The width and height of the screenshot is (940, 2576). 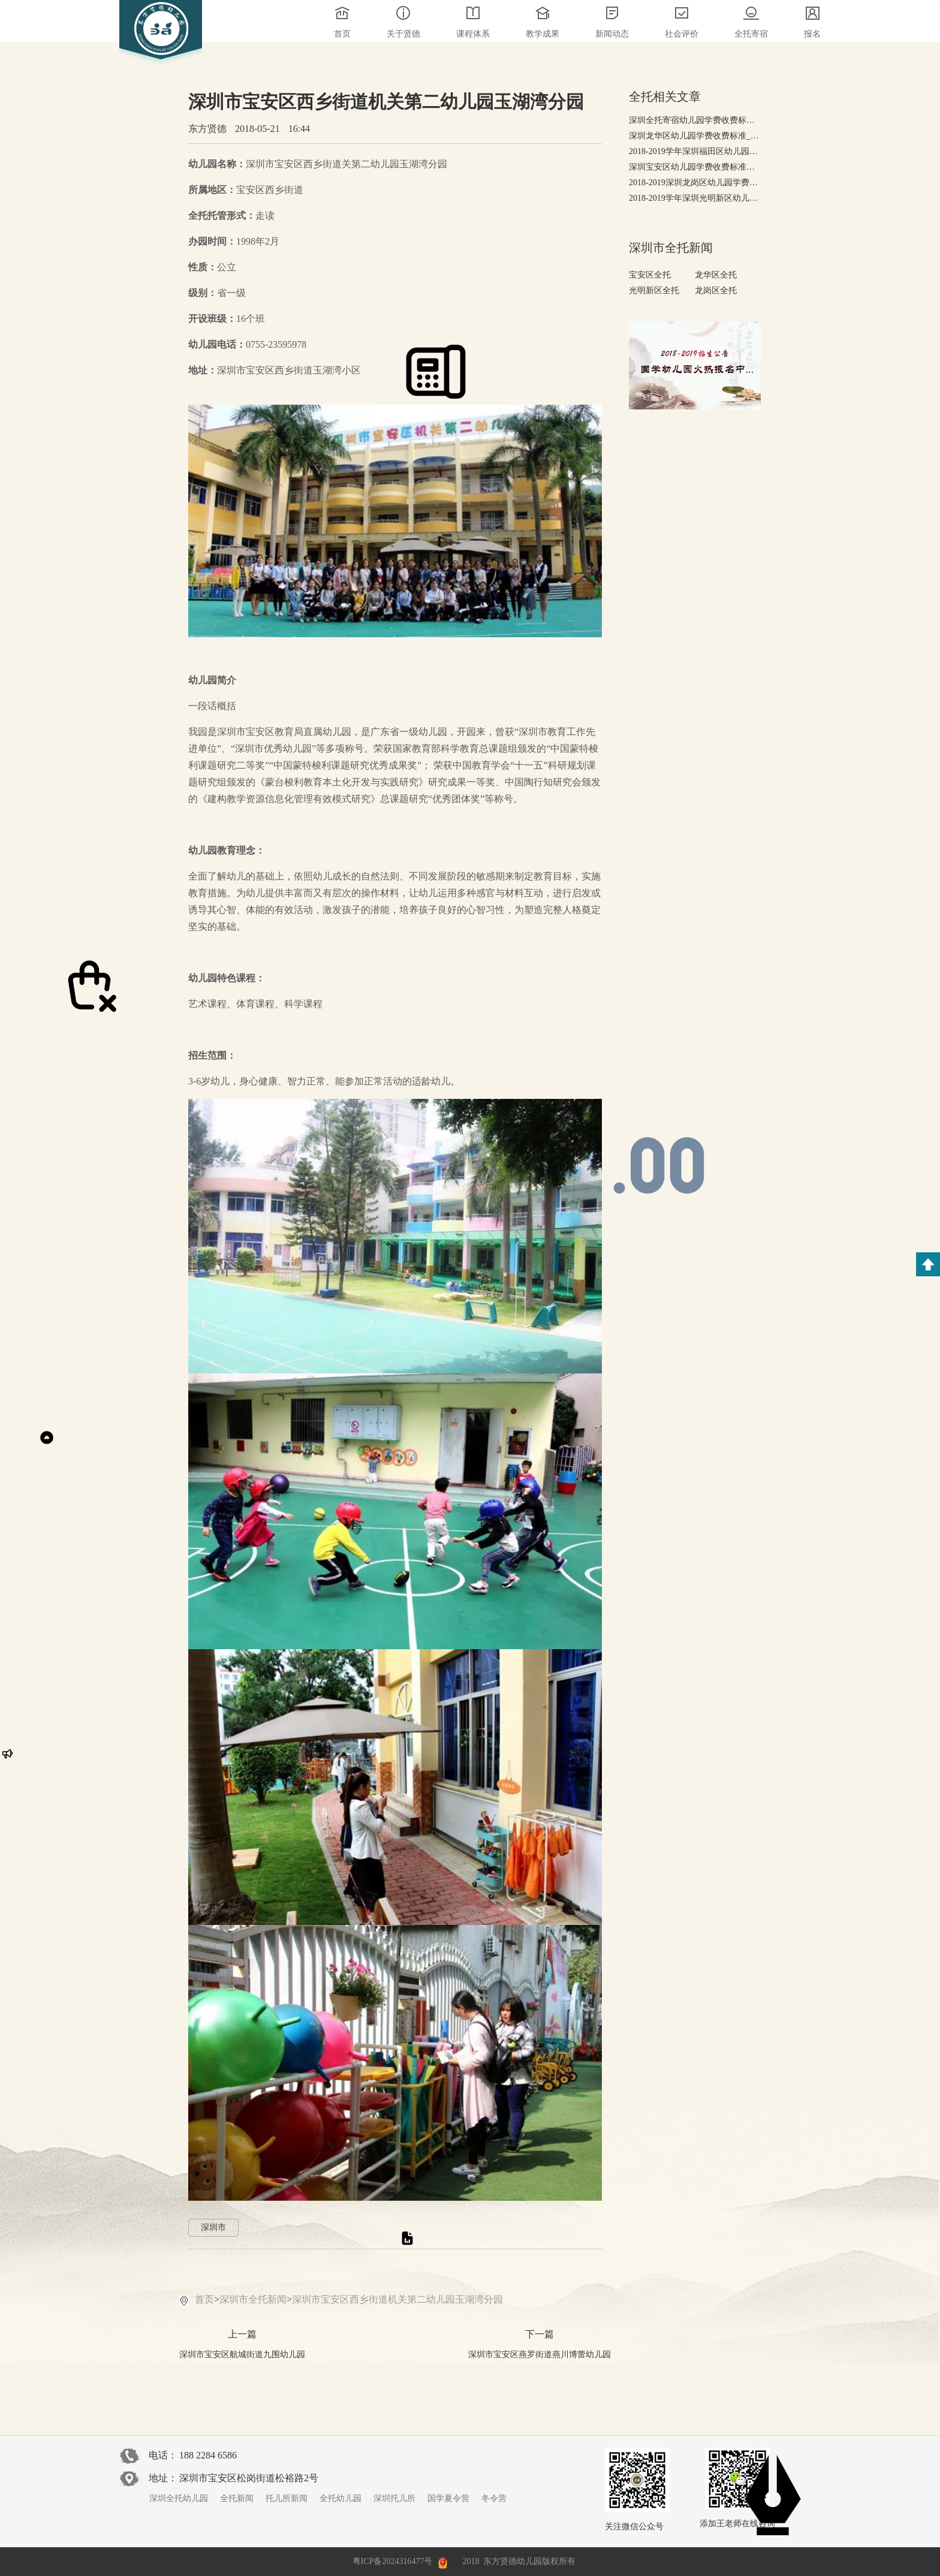 I want to click on call using landline phone, so click(x=436, y=372).